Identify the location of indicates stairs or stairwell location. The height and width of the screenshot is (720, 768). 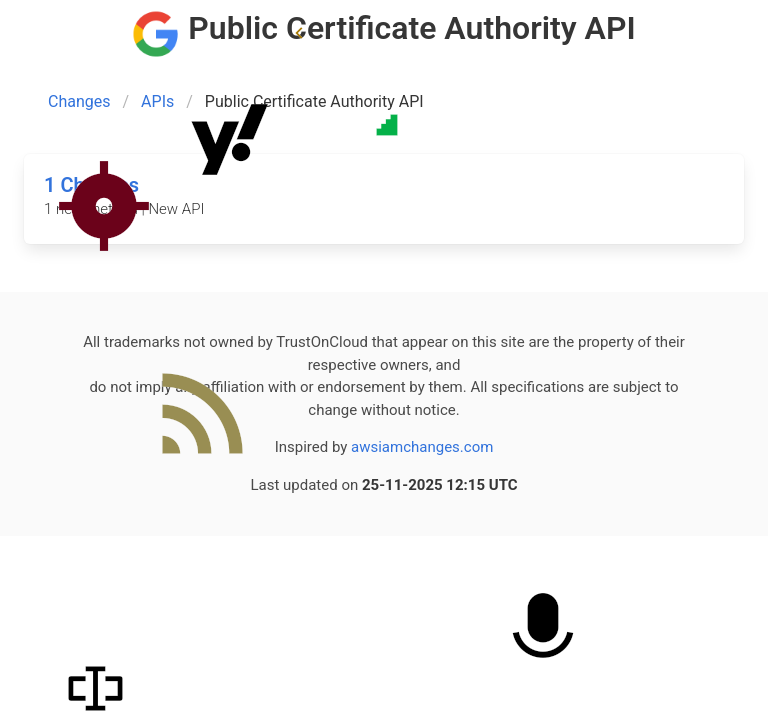
(387, 125).